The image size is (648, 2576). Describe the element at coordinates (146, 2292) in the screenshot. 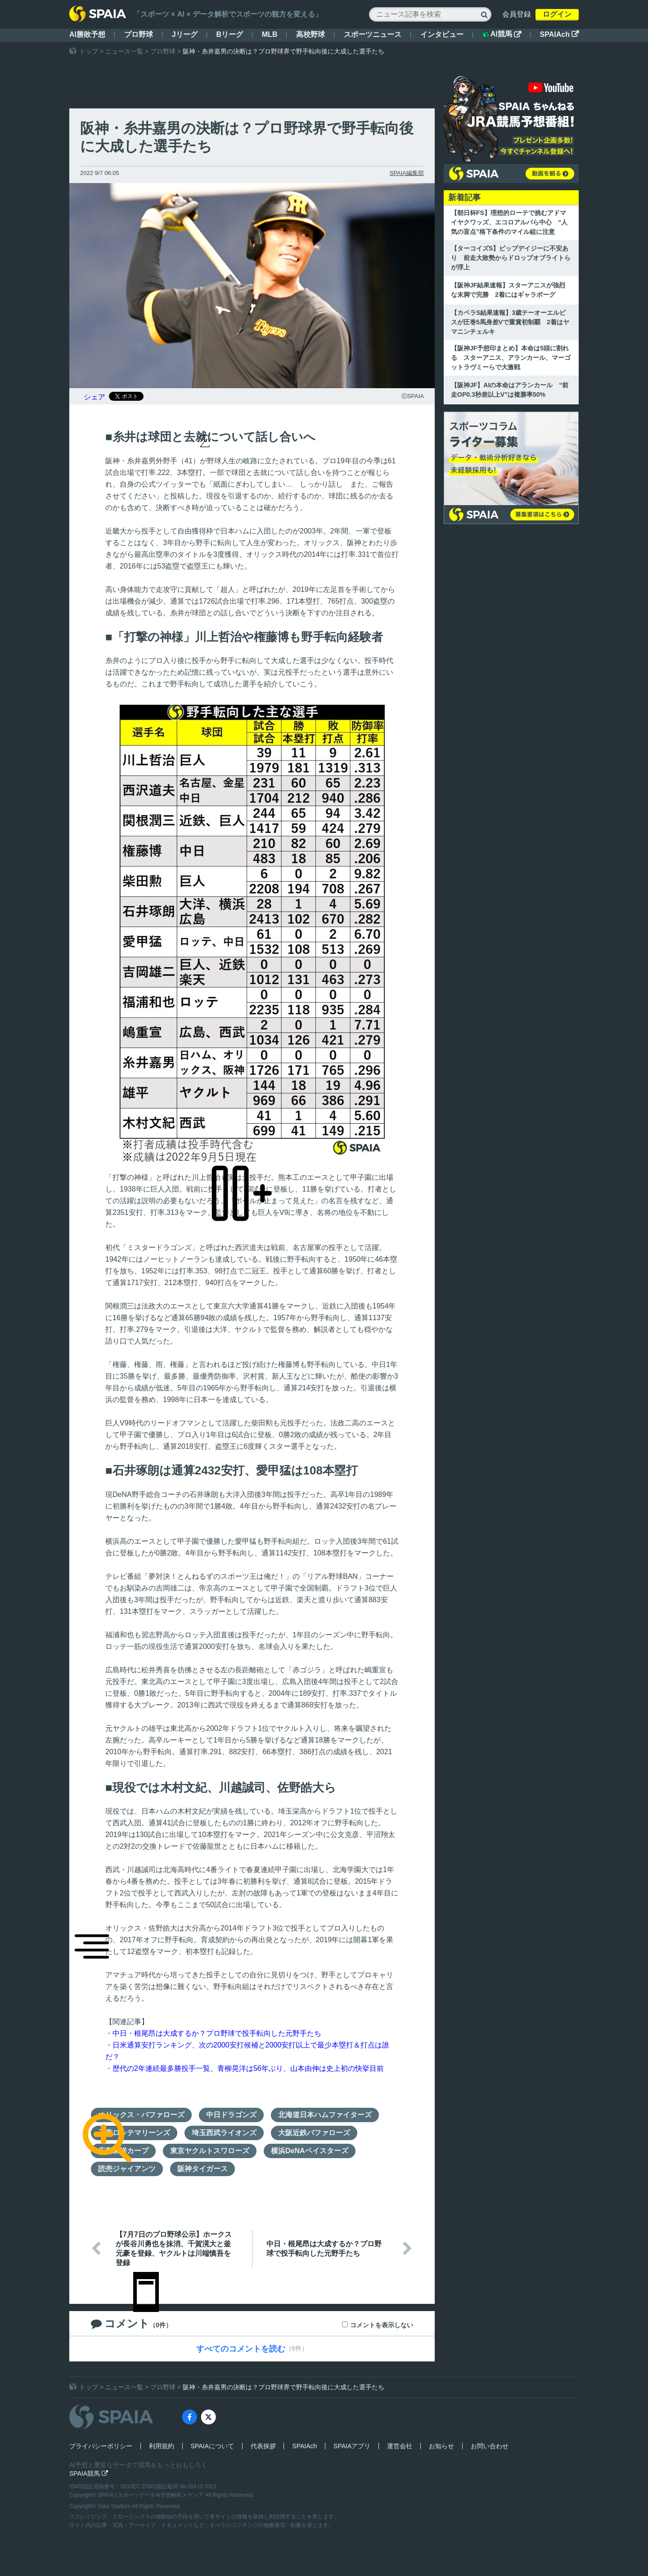

I see `manage mobile advertisement settings` at that location.